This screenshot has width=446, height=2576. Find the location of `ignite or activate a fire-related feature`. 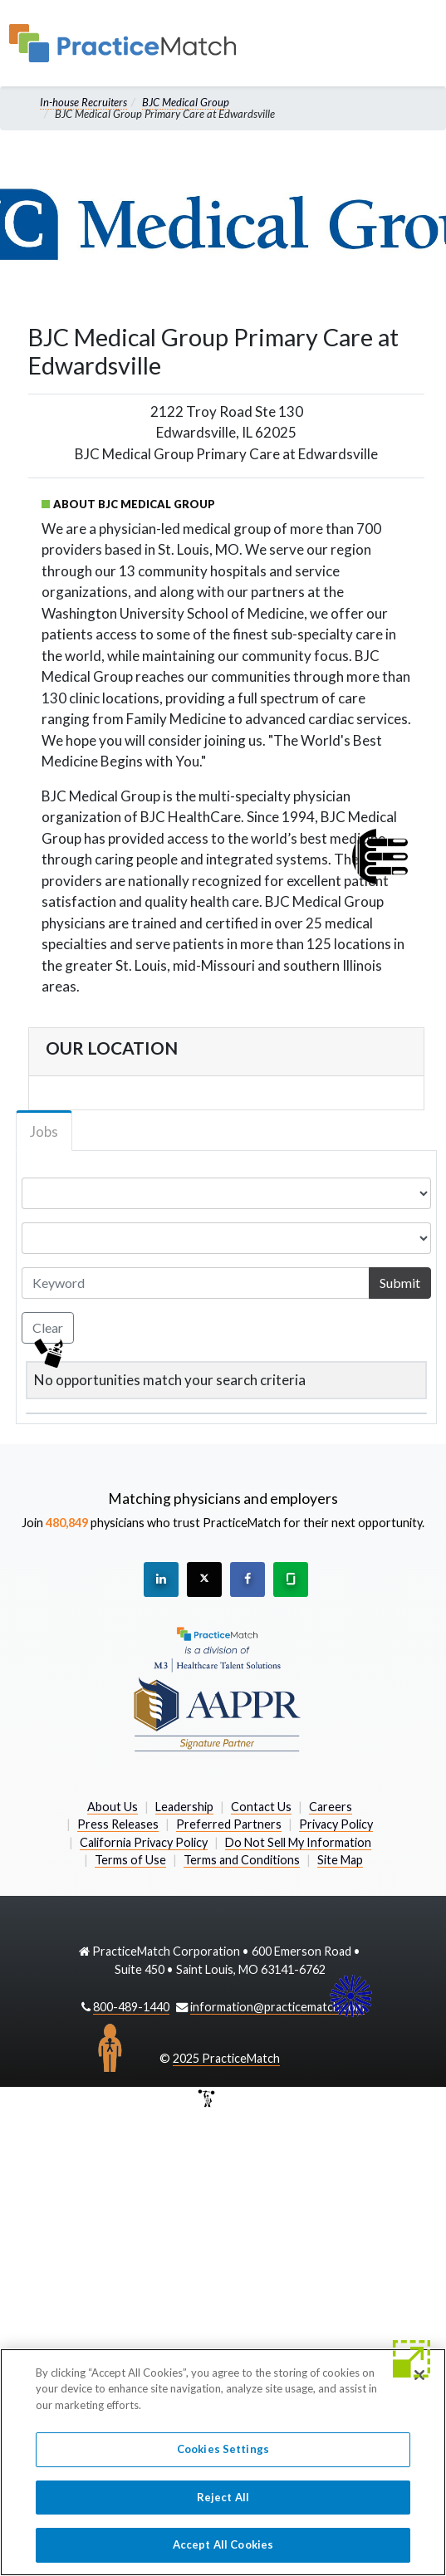

ignite or activate a fire-related feature is located at coordinates (48, 1353).